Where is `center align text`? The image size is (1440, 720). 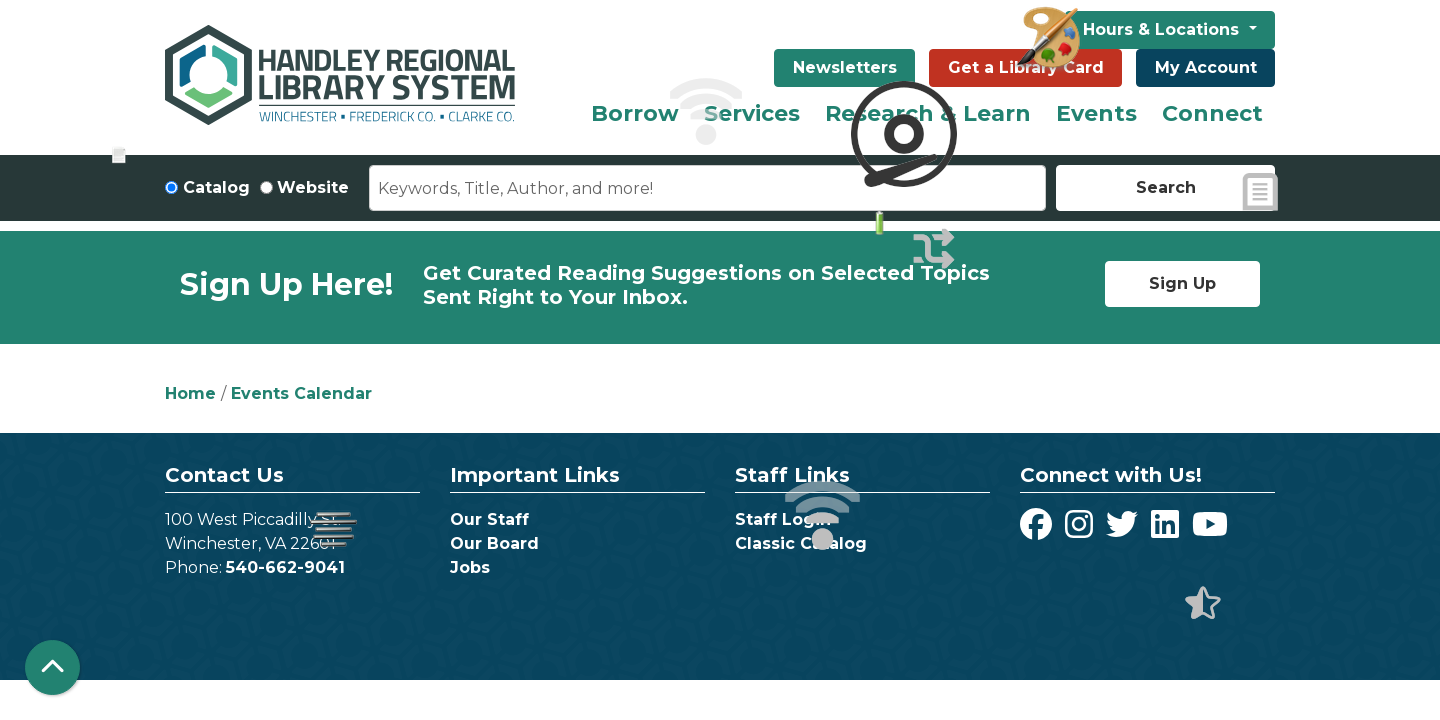 center align text is located at coordinates (333, 529).